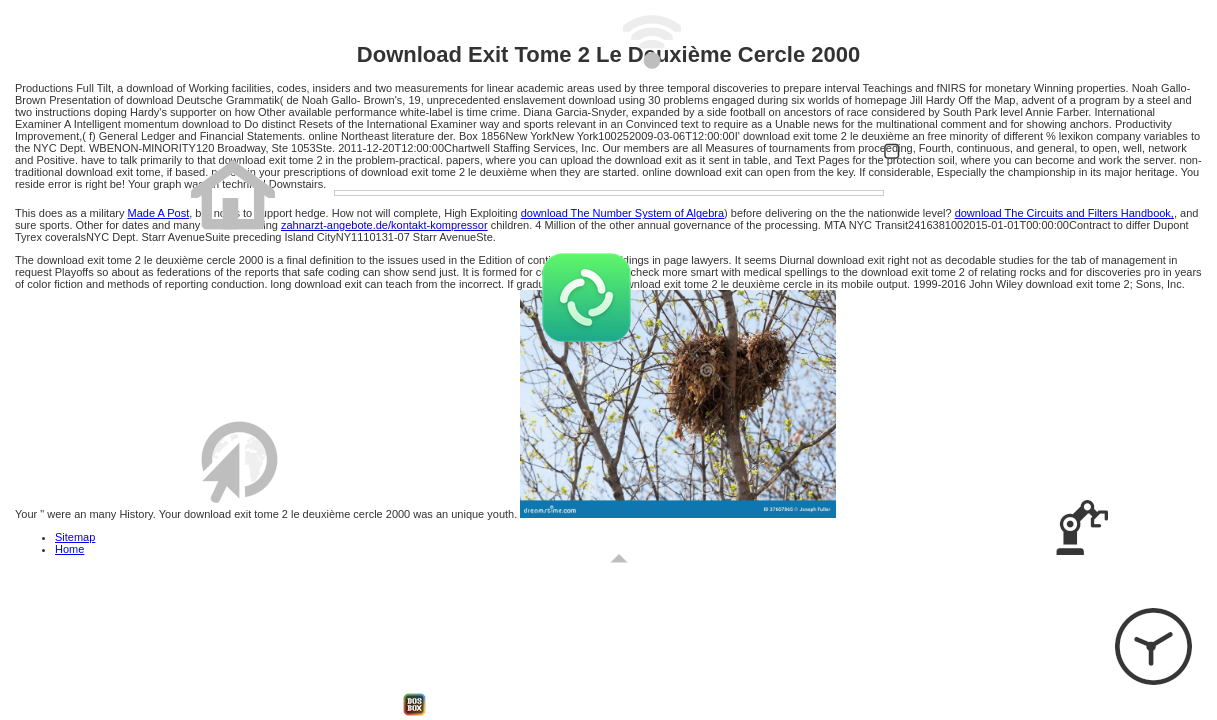 The image size is (1217, 720). Describe the element at coordinates (239, 459) in the screenshot. I see `open web browser` at that location.